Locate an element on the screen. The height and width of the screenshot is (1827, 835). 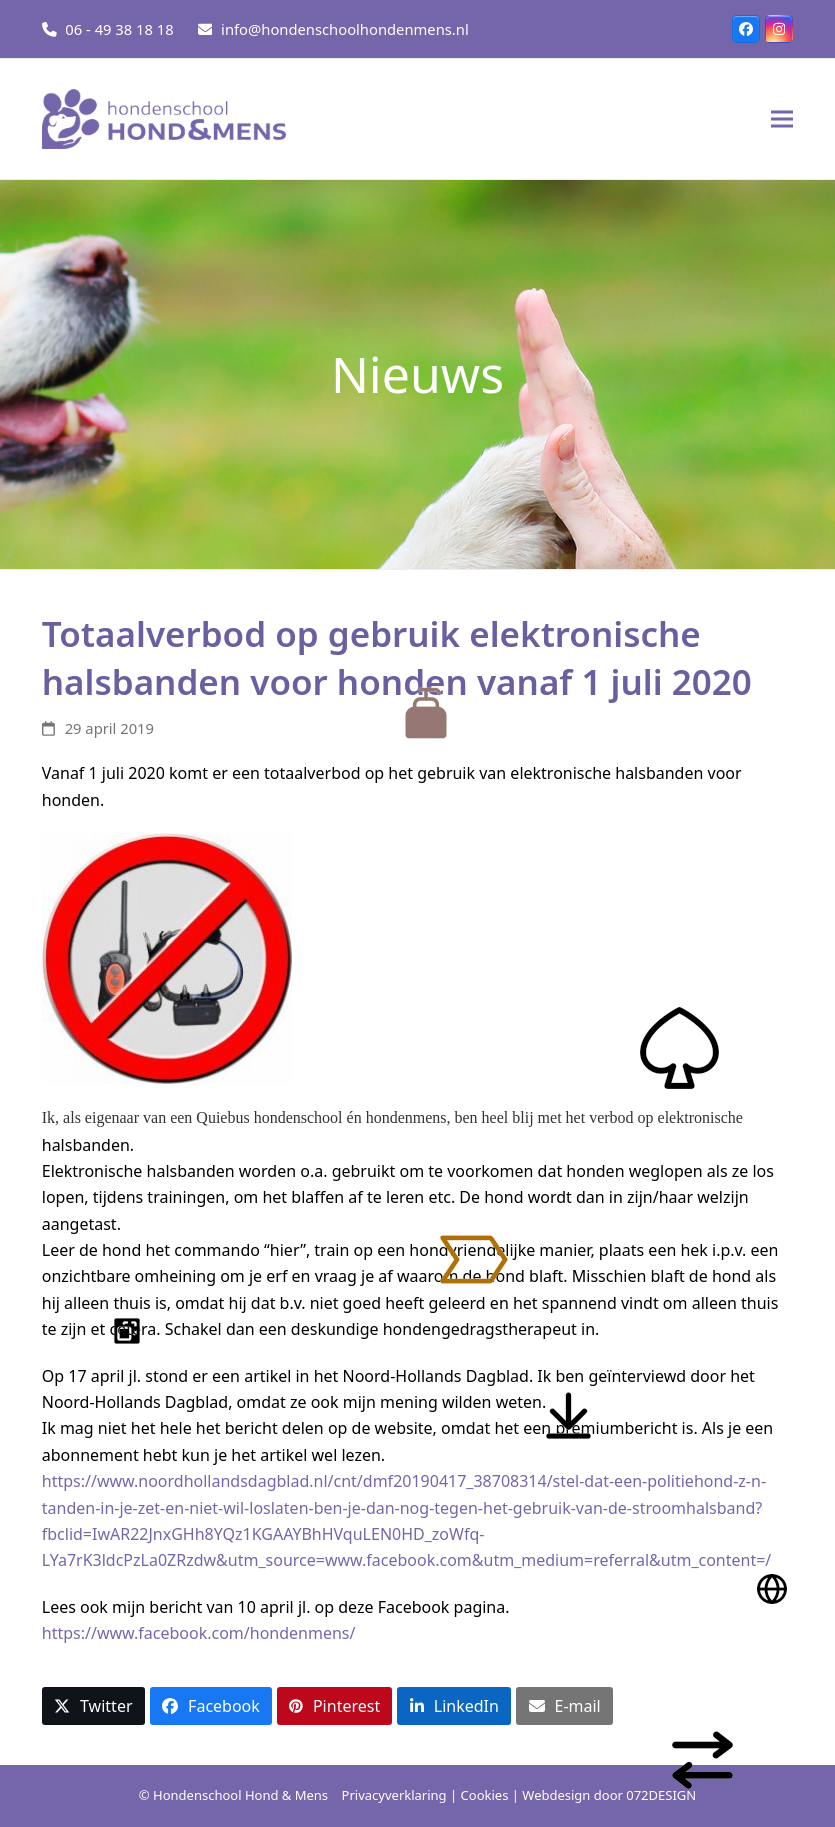
move selection to background layer is located at coordinates (127, 1331).